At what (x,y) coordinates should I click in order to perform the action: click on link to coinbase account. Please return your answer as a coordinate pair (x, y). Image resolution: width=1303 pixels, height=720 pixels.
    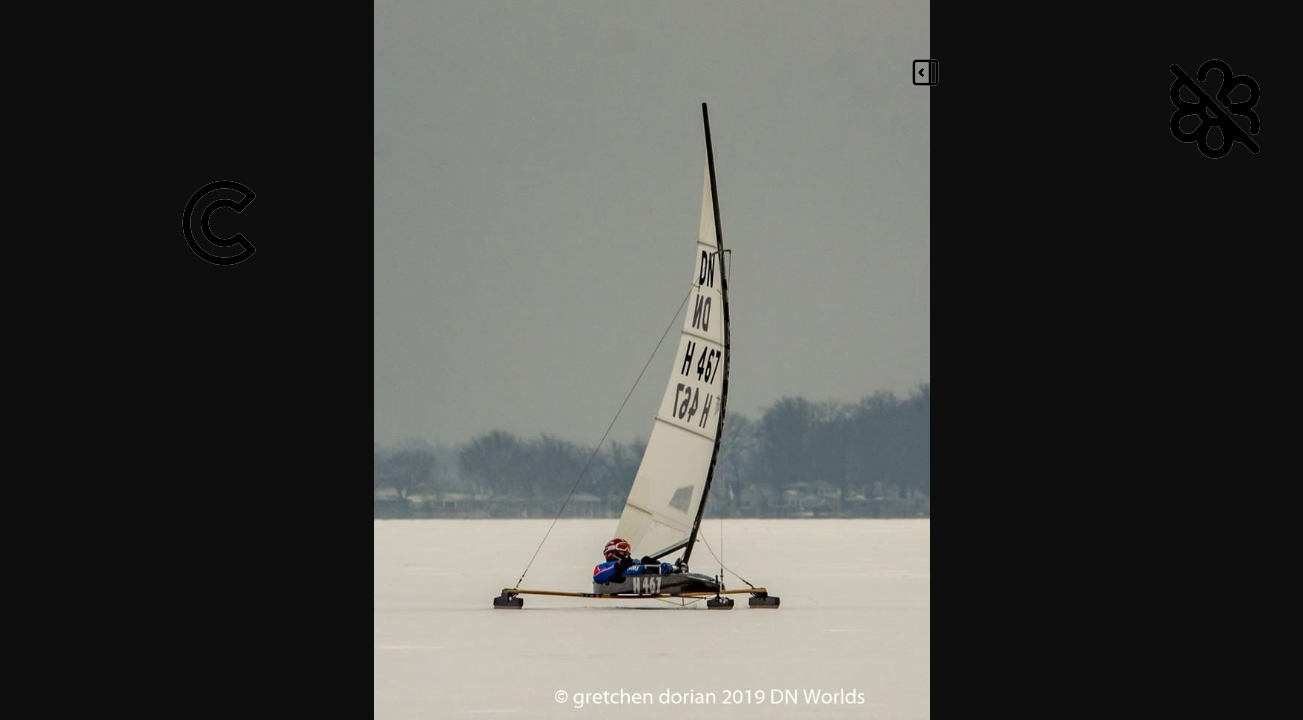
    Looking at the image, I should click on (221, 223).